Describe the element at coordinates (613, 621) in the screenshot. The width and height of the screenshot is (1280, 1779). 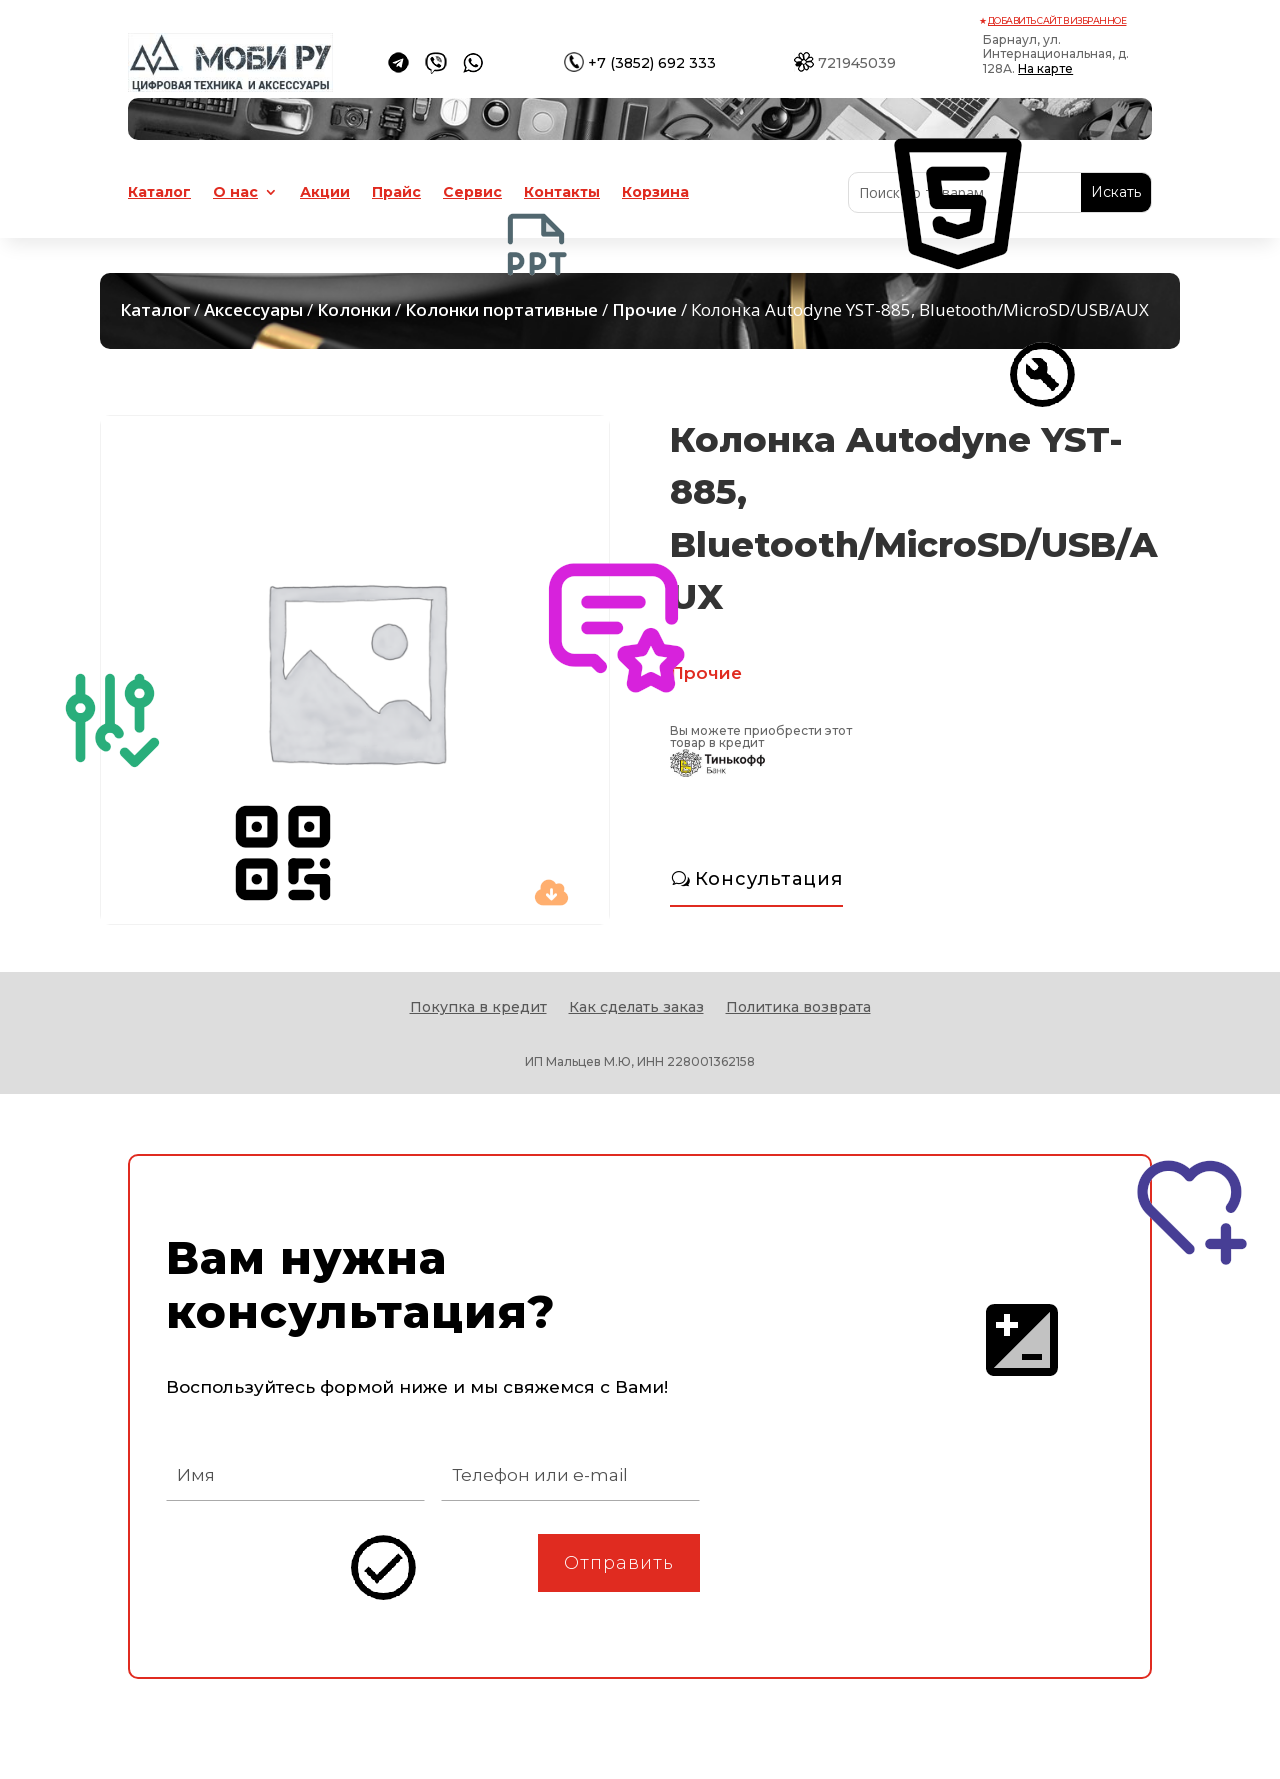
I see `view starred or favorite messages` at that location.